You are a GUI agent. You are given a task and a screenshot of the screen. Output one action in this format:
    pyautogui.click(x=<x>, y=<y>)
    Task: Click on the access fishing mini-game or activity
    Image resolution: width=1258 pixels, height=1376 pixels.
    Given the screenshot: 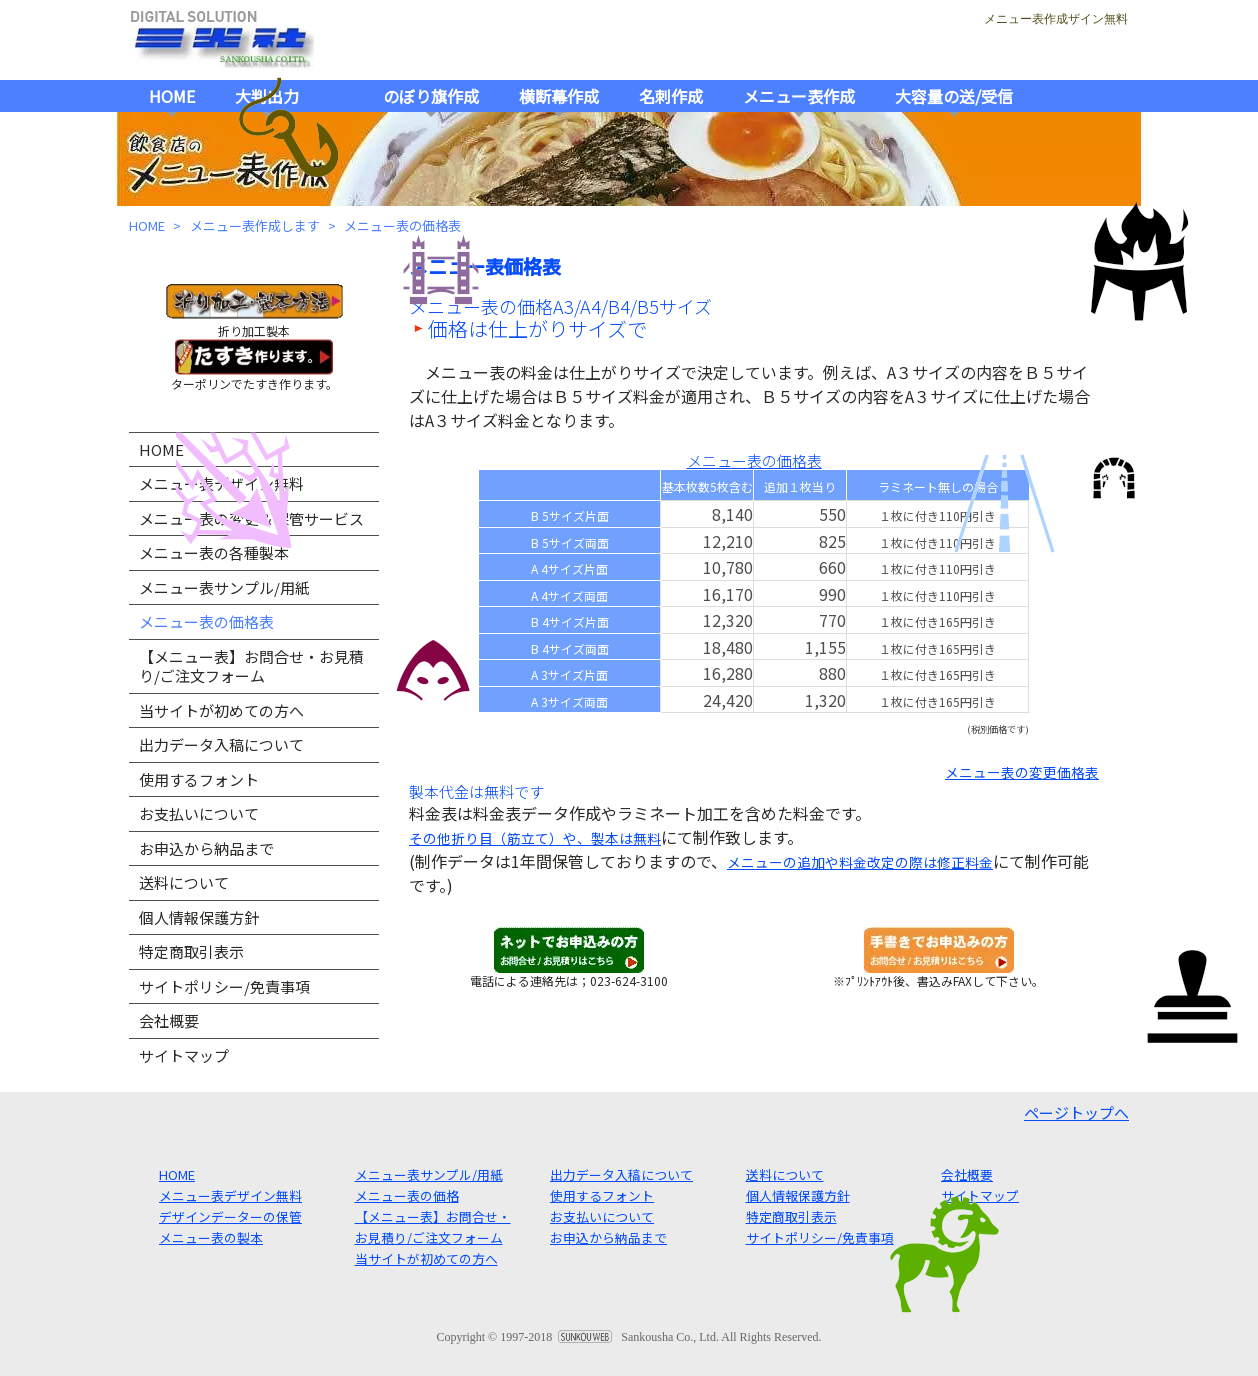 What is the action you would take?
    pyautogui.click(x=289, y=127)
    